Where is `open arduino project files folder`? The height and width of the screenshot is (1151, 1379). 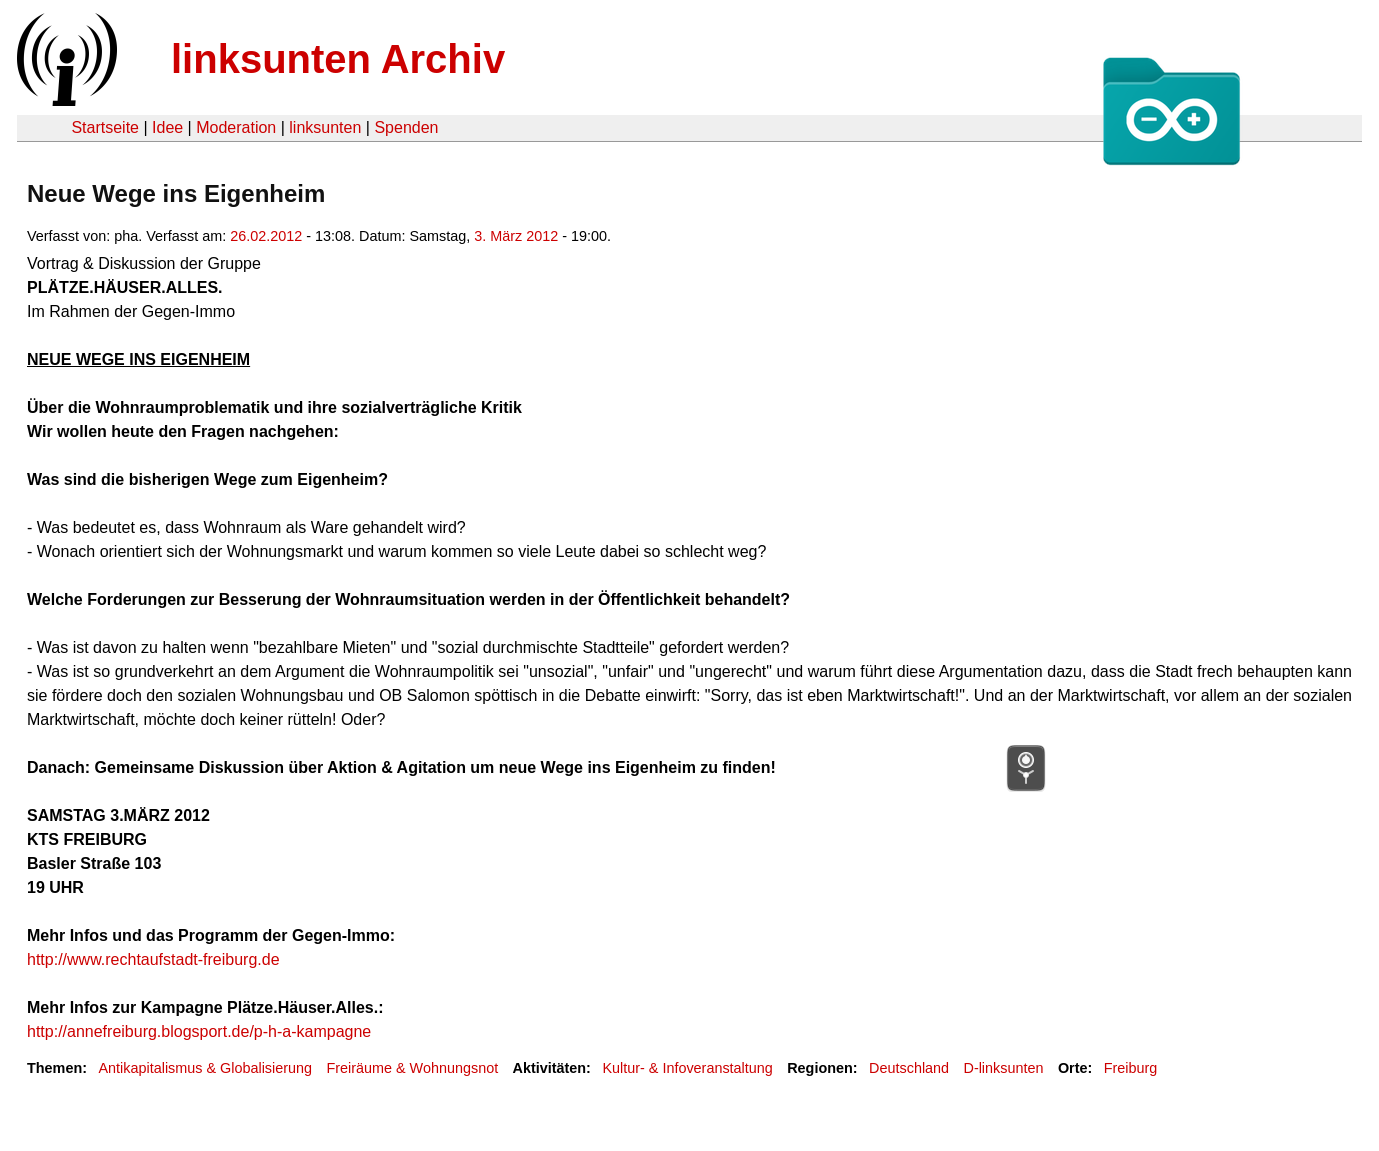 open arduino project files folder is located at coordinates (1171, 115).